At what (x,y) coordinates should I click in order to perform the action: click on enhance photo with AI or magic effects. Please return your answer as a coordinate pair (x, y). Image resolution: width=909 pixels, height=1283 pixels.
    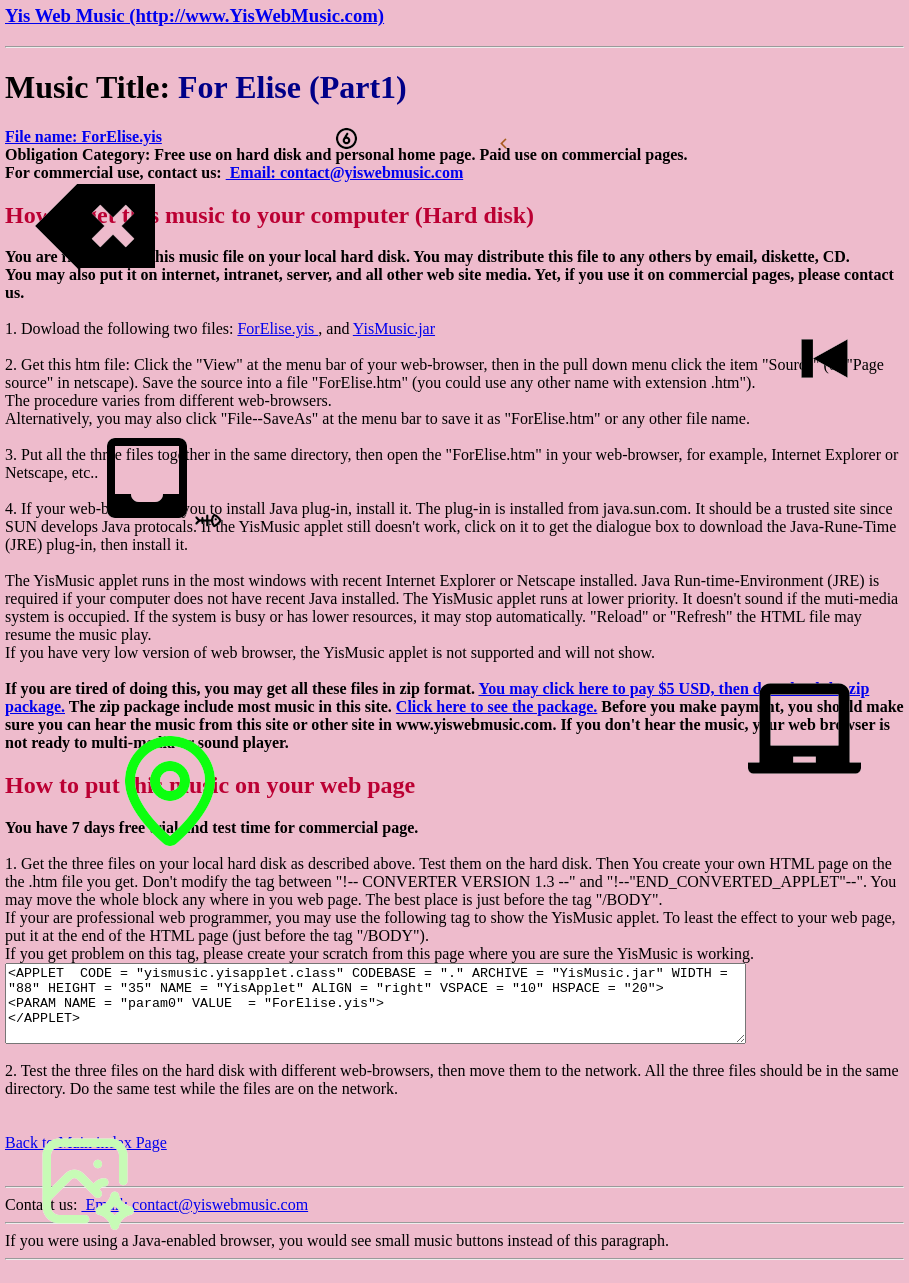
    Looking at the image, I should click on (85, 1181).